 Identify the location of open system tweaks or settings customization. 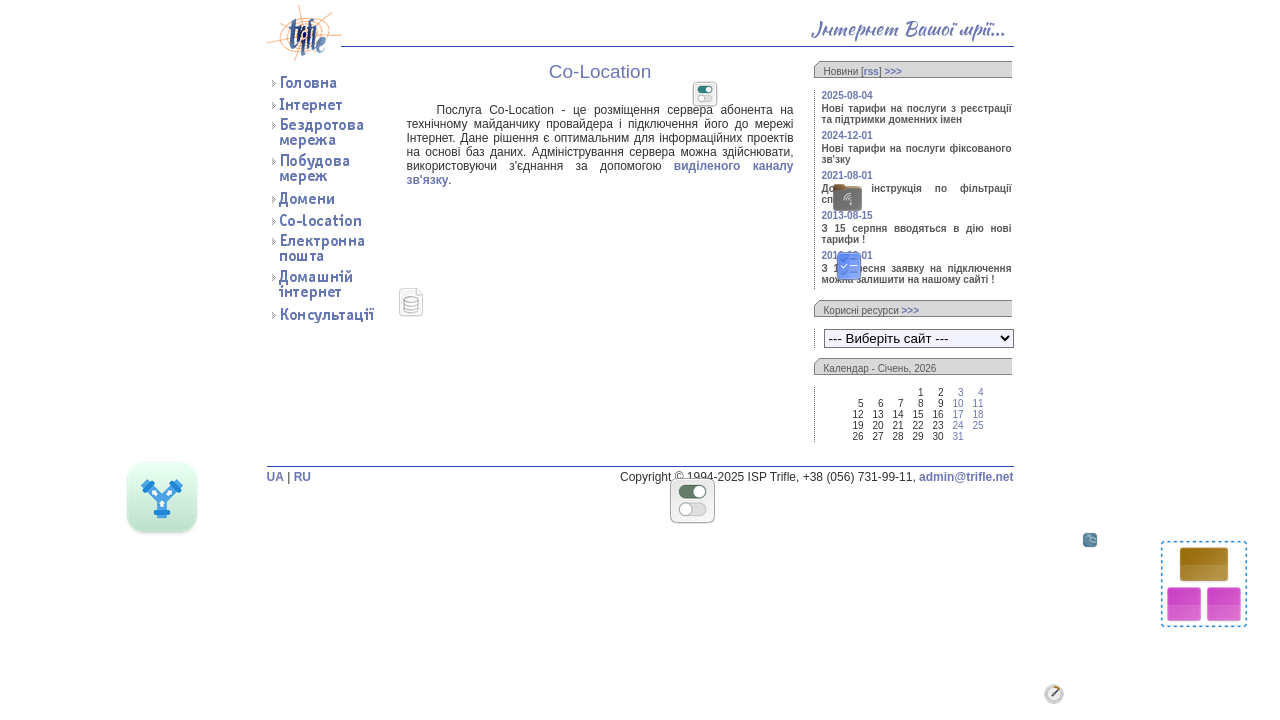
(705, 94).